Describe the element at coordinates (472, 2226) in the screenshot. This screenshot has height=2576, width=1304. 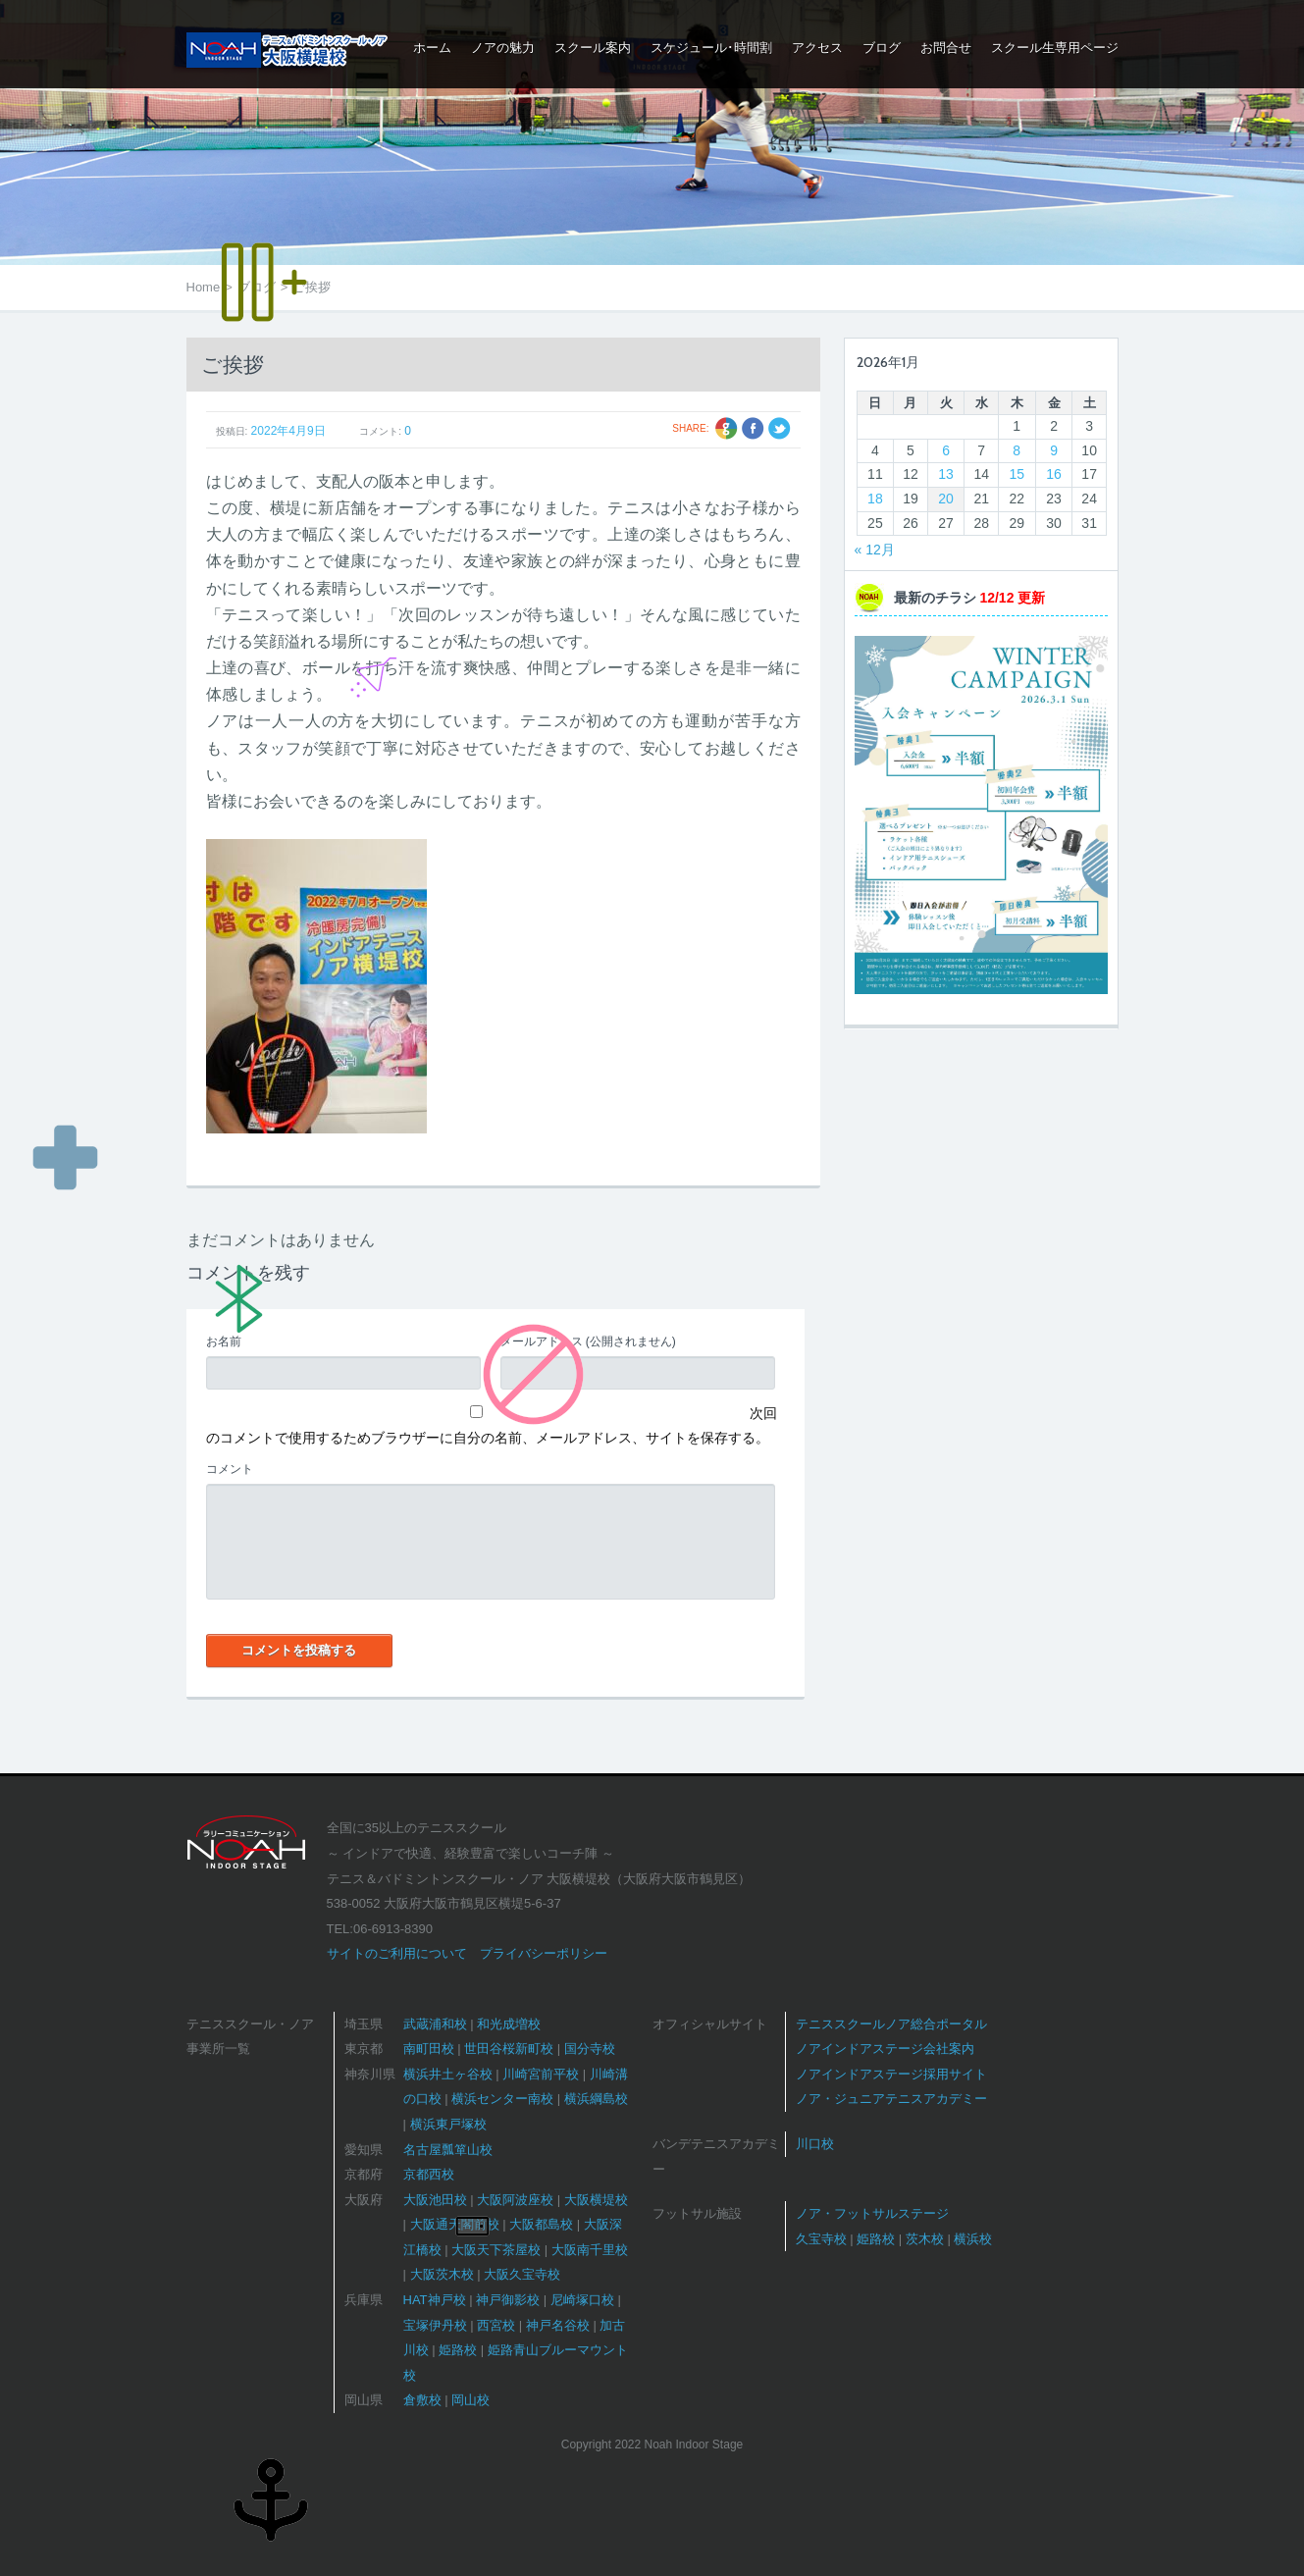
I see `access local storage or disk drive` at that location.